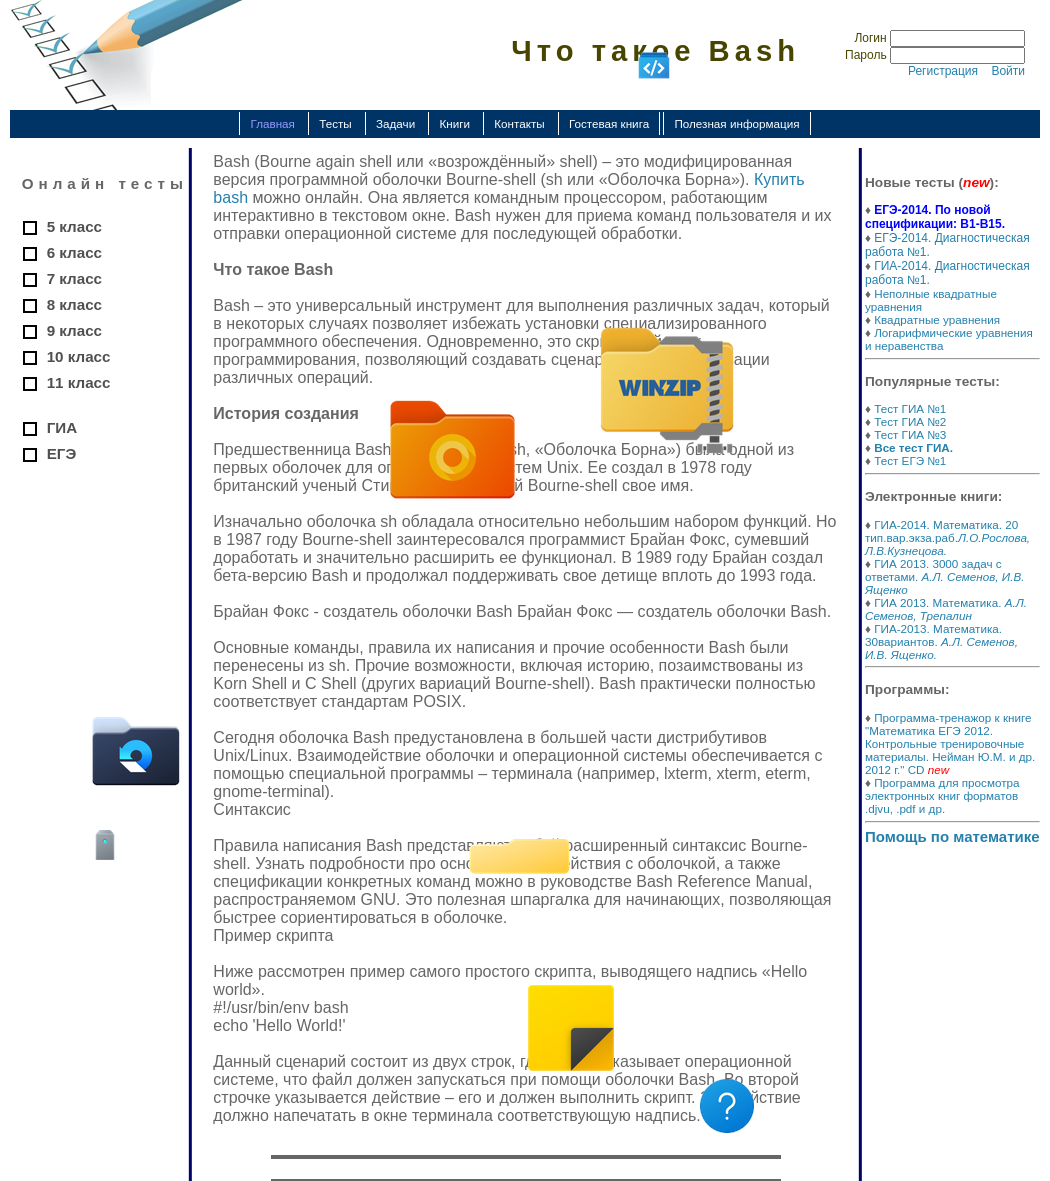 Image resolution: width=1050 pixels, height=1181 pixels. Describe the element at coordinates (105, 845) in the screenshot. I see `view computer or system hardware information` at that location.